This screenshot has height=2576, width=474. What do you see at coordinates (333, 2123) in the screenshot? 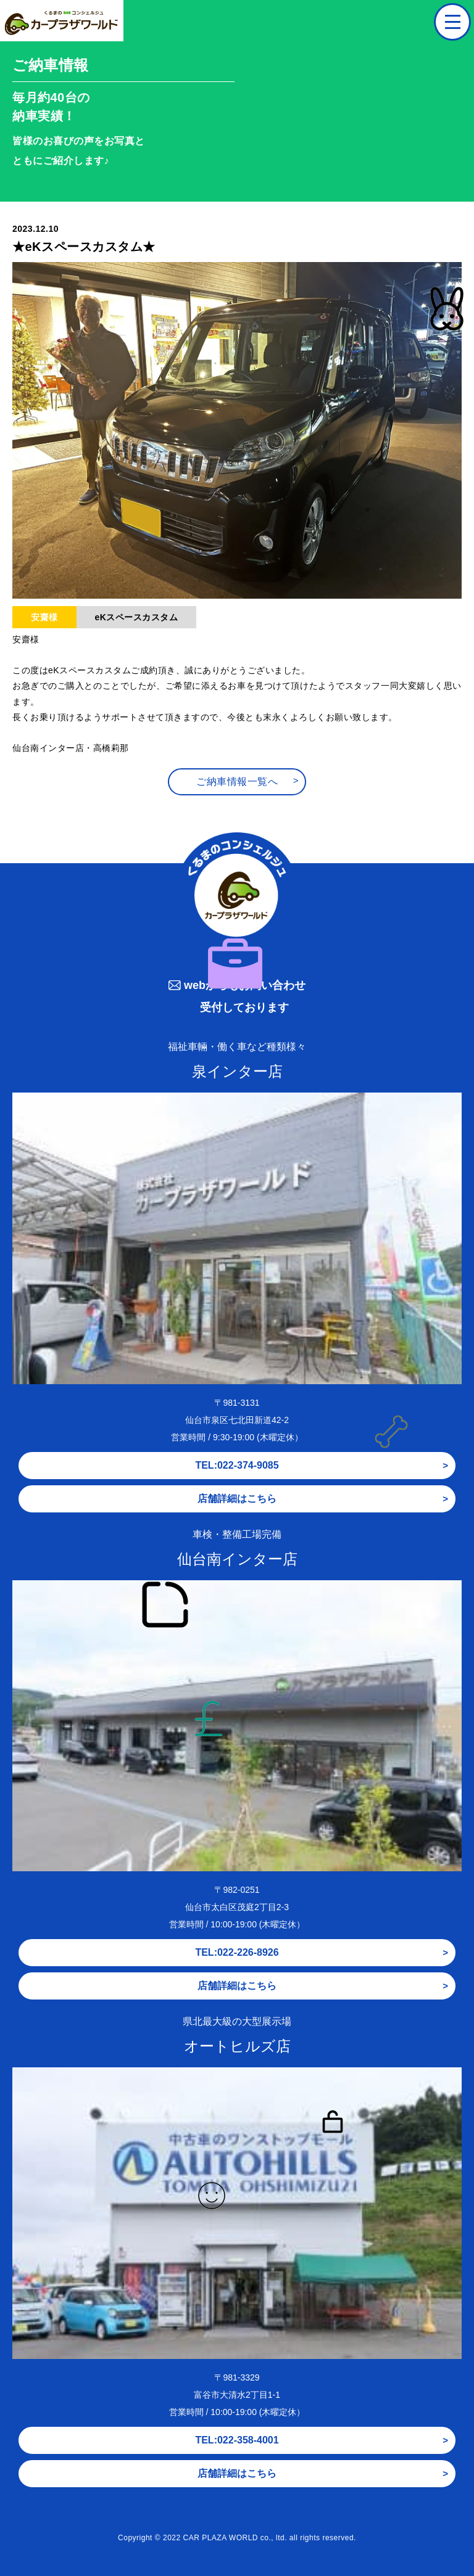
I see `unlocked or unsecured state` at bounding box center [333, 2123].